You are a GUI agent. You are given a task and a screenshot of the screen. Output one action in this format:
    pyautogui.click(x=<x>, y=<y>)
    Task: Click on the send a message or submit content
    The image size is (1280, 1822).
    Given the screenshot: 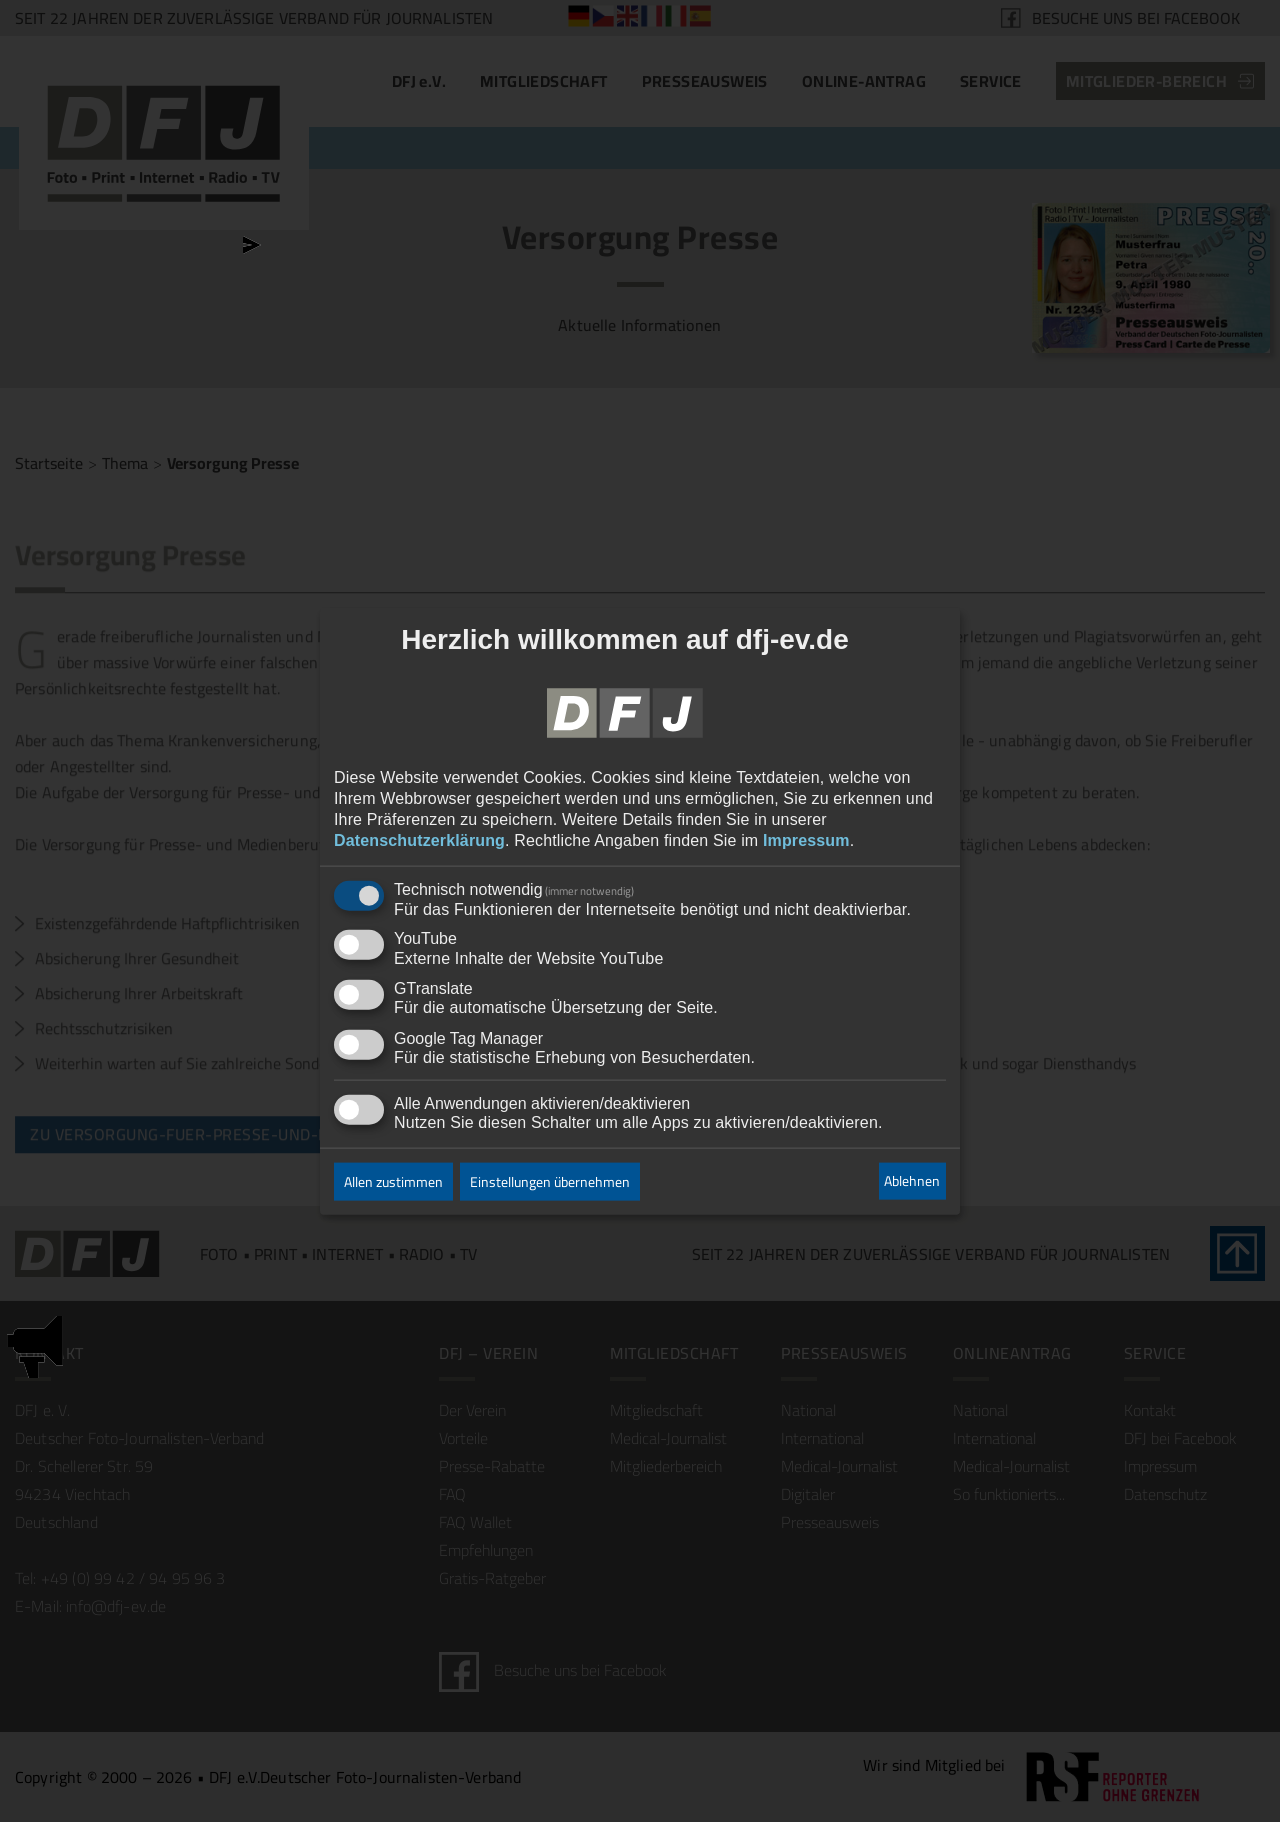 What is the action you would take?
    pyautogui.click(x=252, y=245)
    